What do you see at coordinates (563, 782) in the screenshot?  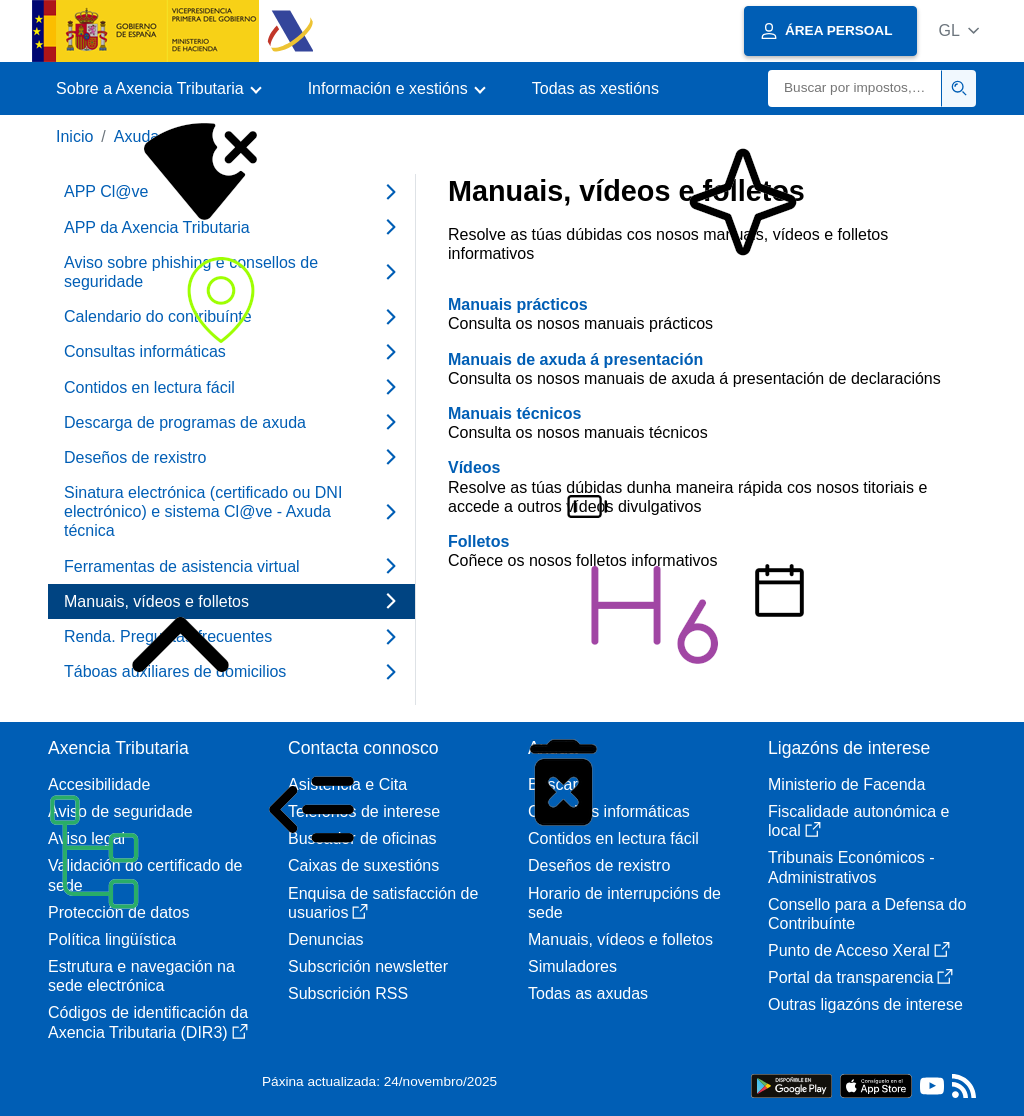 I see `permanently delete an item` at bounding box center [563, 782].